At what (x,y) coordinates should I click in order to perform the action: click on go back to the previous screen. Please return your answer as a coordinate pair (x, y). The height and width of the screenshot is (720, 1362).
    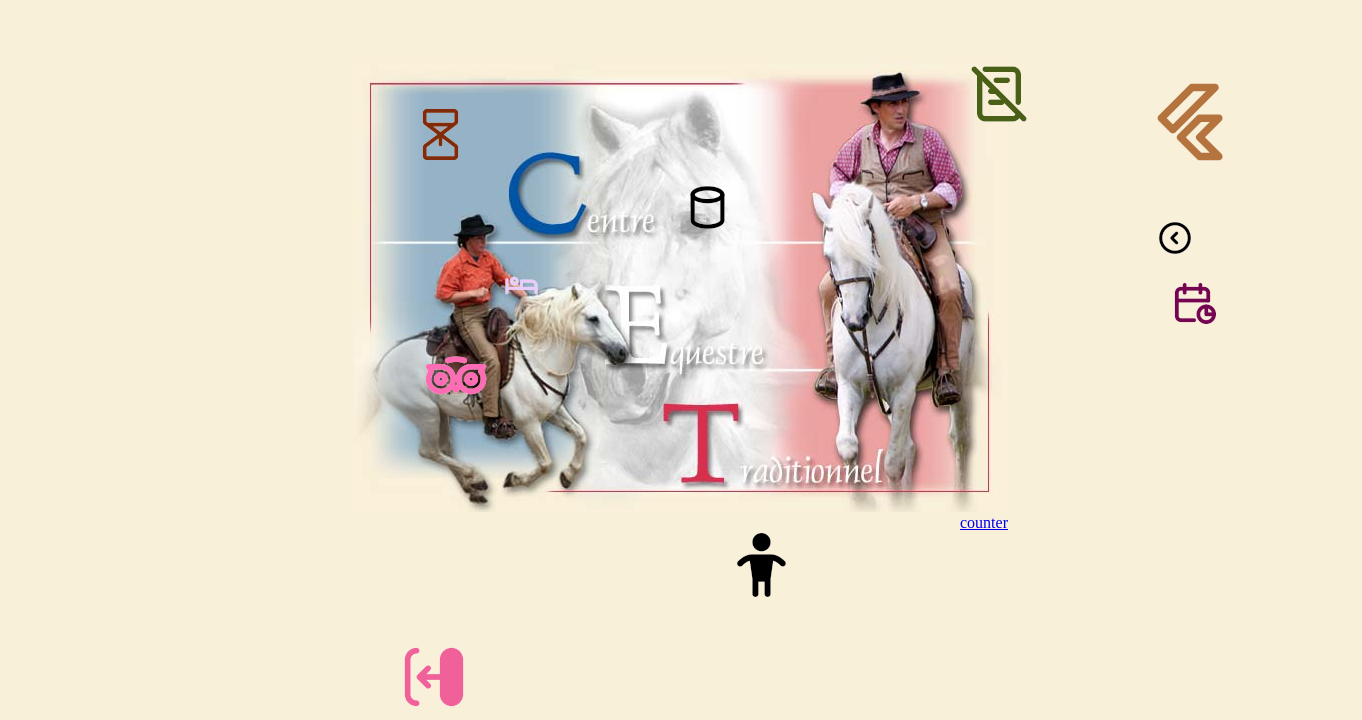
    Looking at the image, I should click on (1175, 238).